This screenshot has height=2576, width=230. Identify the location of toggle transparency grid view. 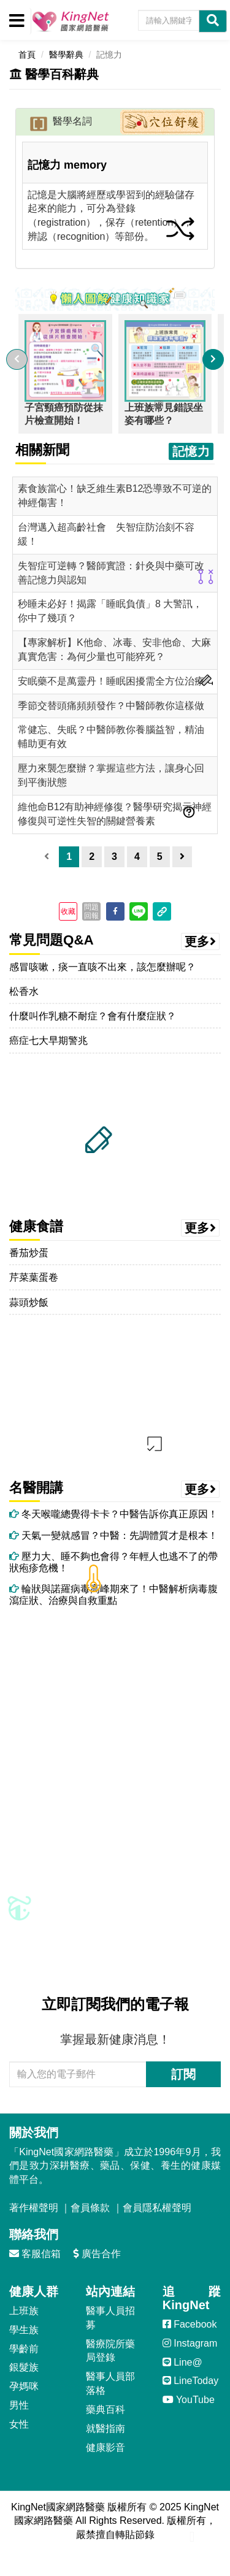
(159, 405).